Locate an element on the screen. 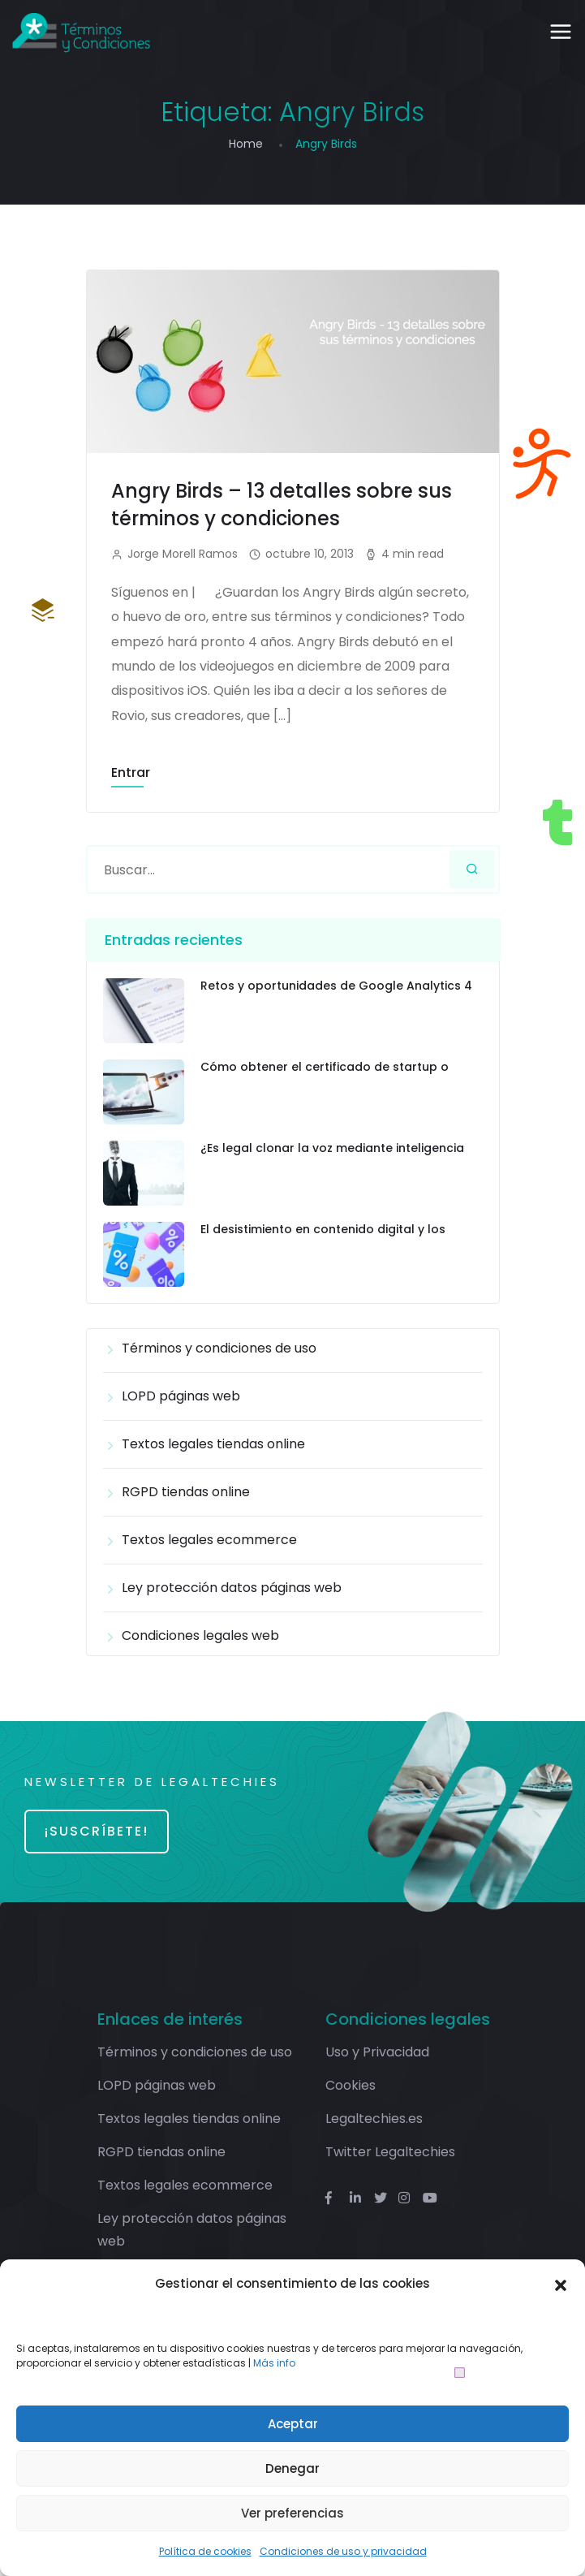 This screenshot has height=2576, width=585. access throwing or toss-related activity is located at coordinates (539, 462).